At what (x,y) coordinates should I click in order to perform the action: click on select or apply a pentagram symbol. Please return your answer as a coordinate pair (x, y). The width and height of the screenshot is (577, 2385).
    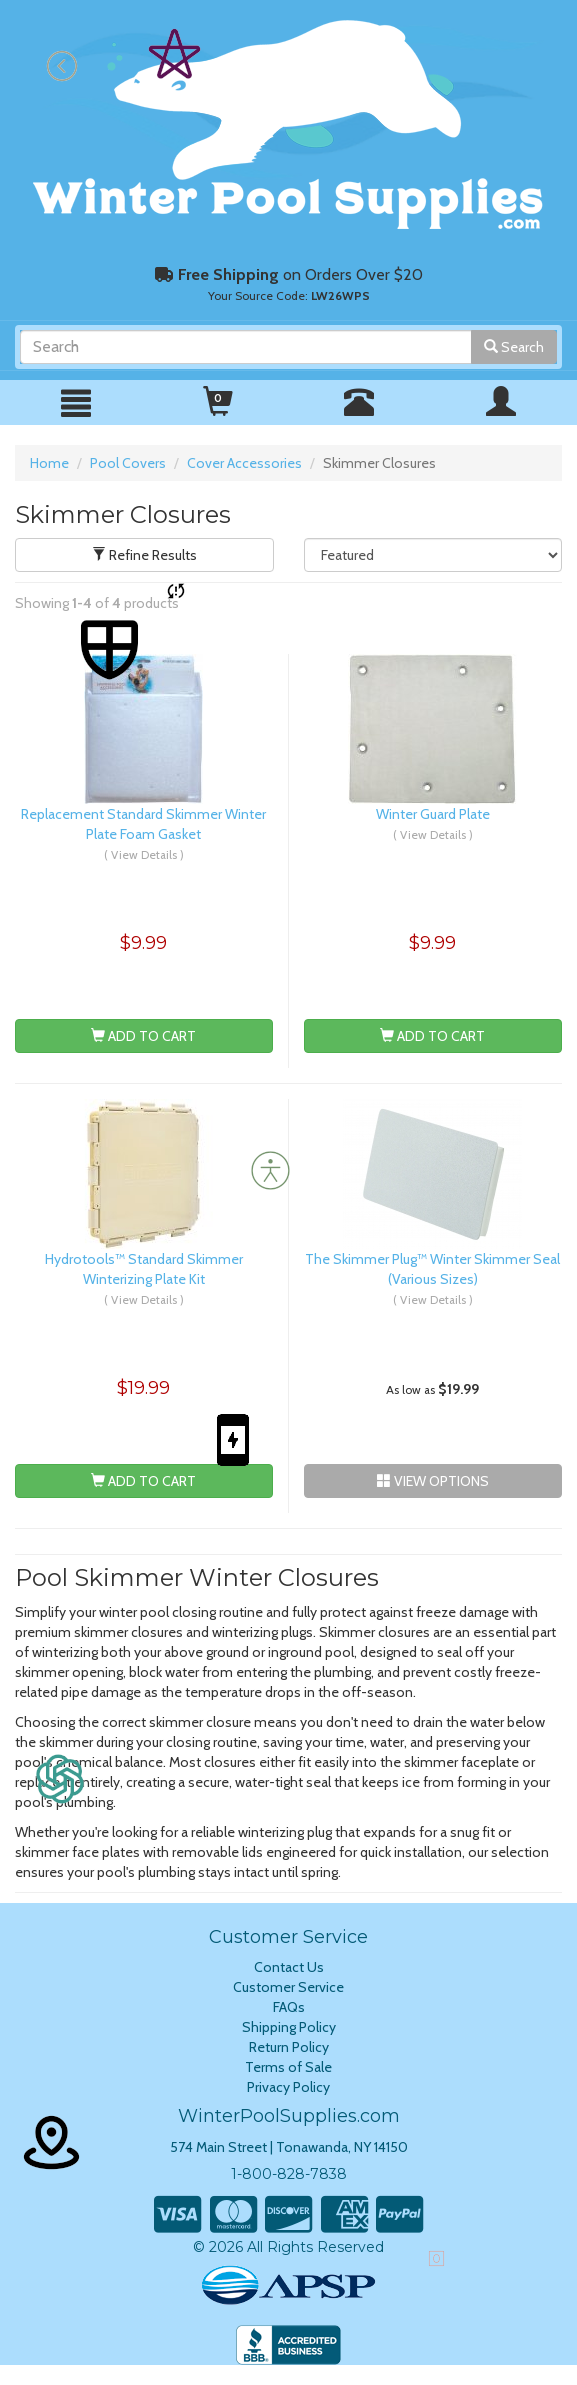
    Looking at the image, I should click on (174, 56).